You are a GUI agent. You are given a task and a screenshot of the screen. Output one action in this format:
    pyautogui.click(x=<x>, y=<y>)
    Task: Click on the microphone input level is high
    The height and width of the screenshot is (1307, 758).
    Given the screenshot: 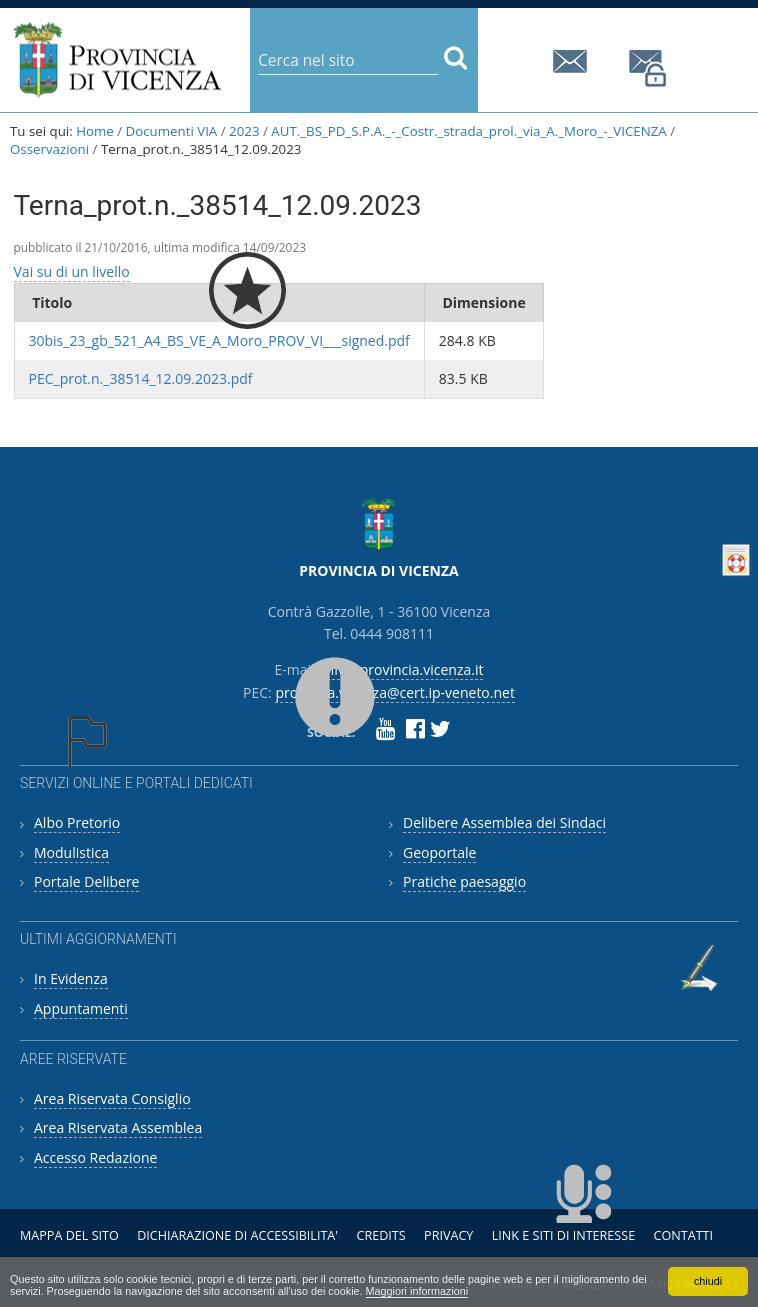 What is the action you would take?
    pyautogui.click(x=584, y=1192)
    